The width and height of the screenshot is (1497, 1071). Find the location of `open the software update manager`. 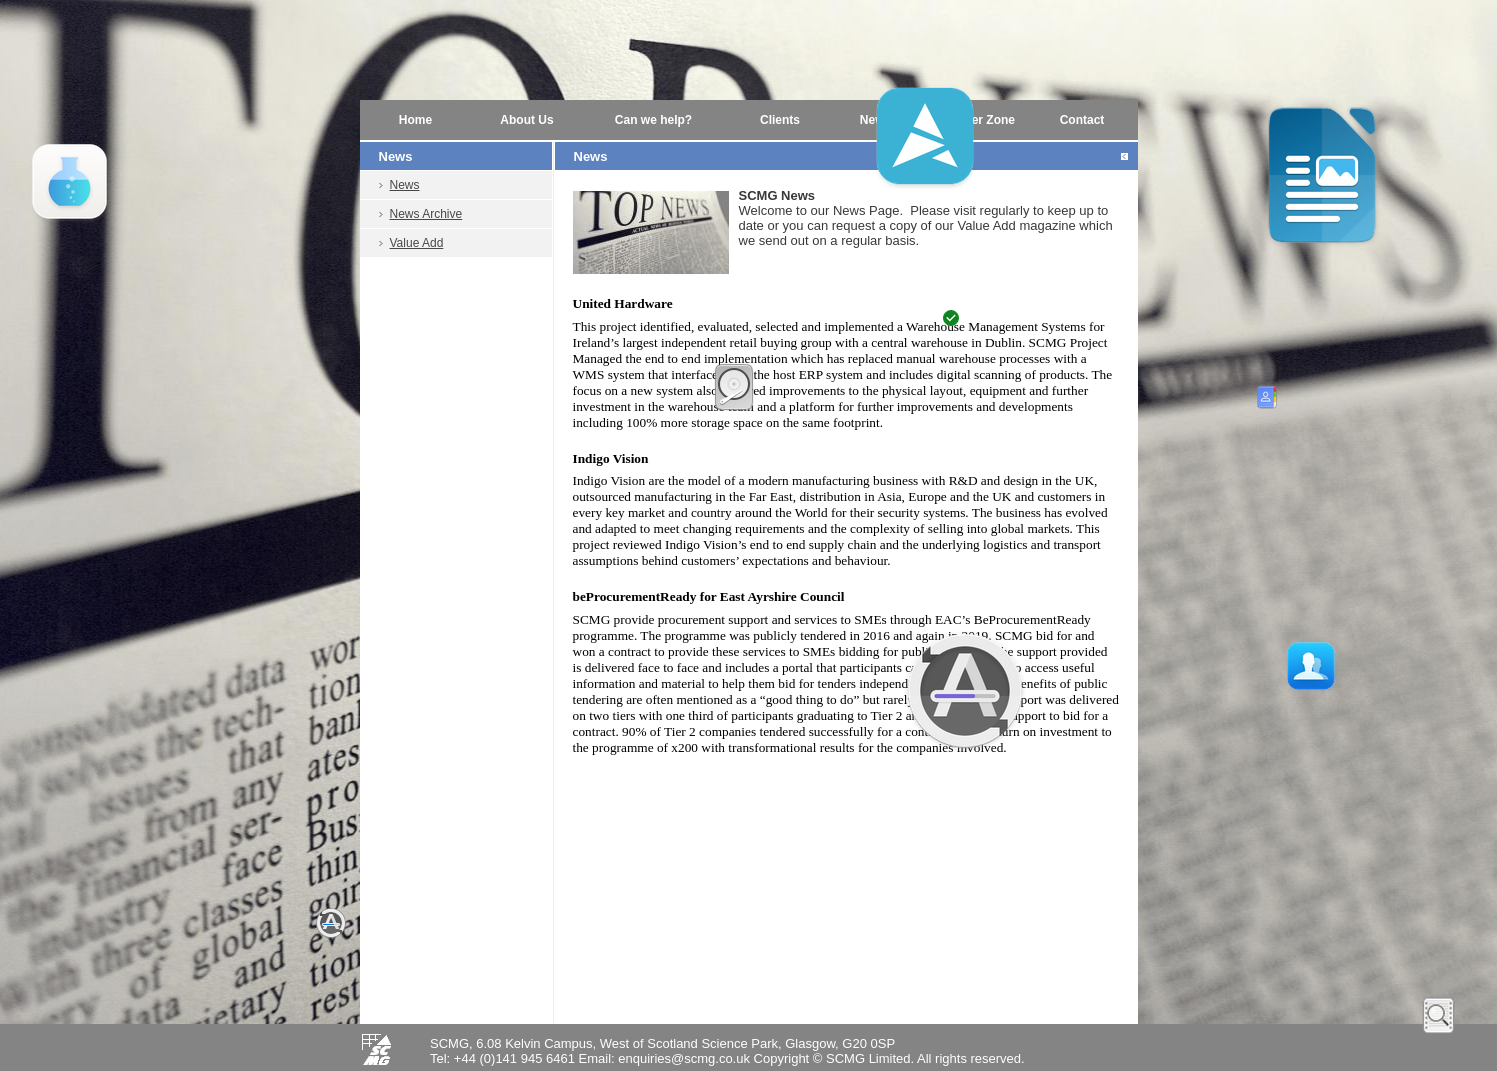

open the software update manager is located at coordinates (331, 923).